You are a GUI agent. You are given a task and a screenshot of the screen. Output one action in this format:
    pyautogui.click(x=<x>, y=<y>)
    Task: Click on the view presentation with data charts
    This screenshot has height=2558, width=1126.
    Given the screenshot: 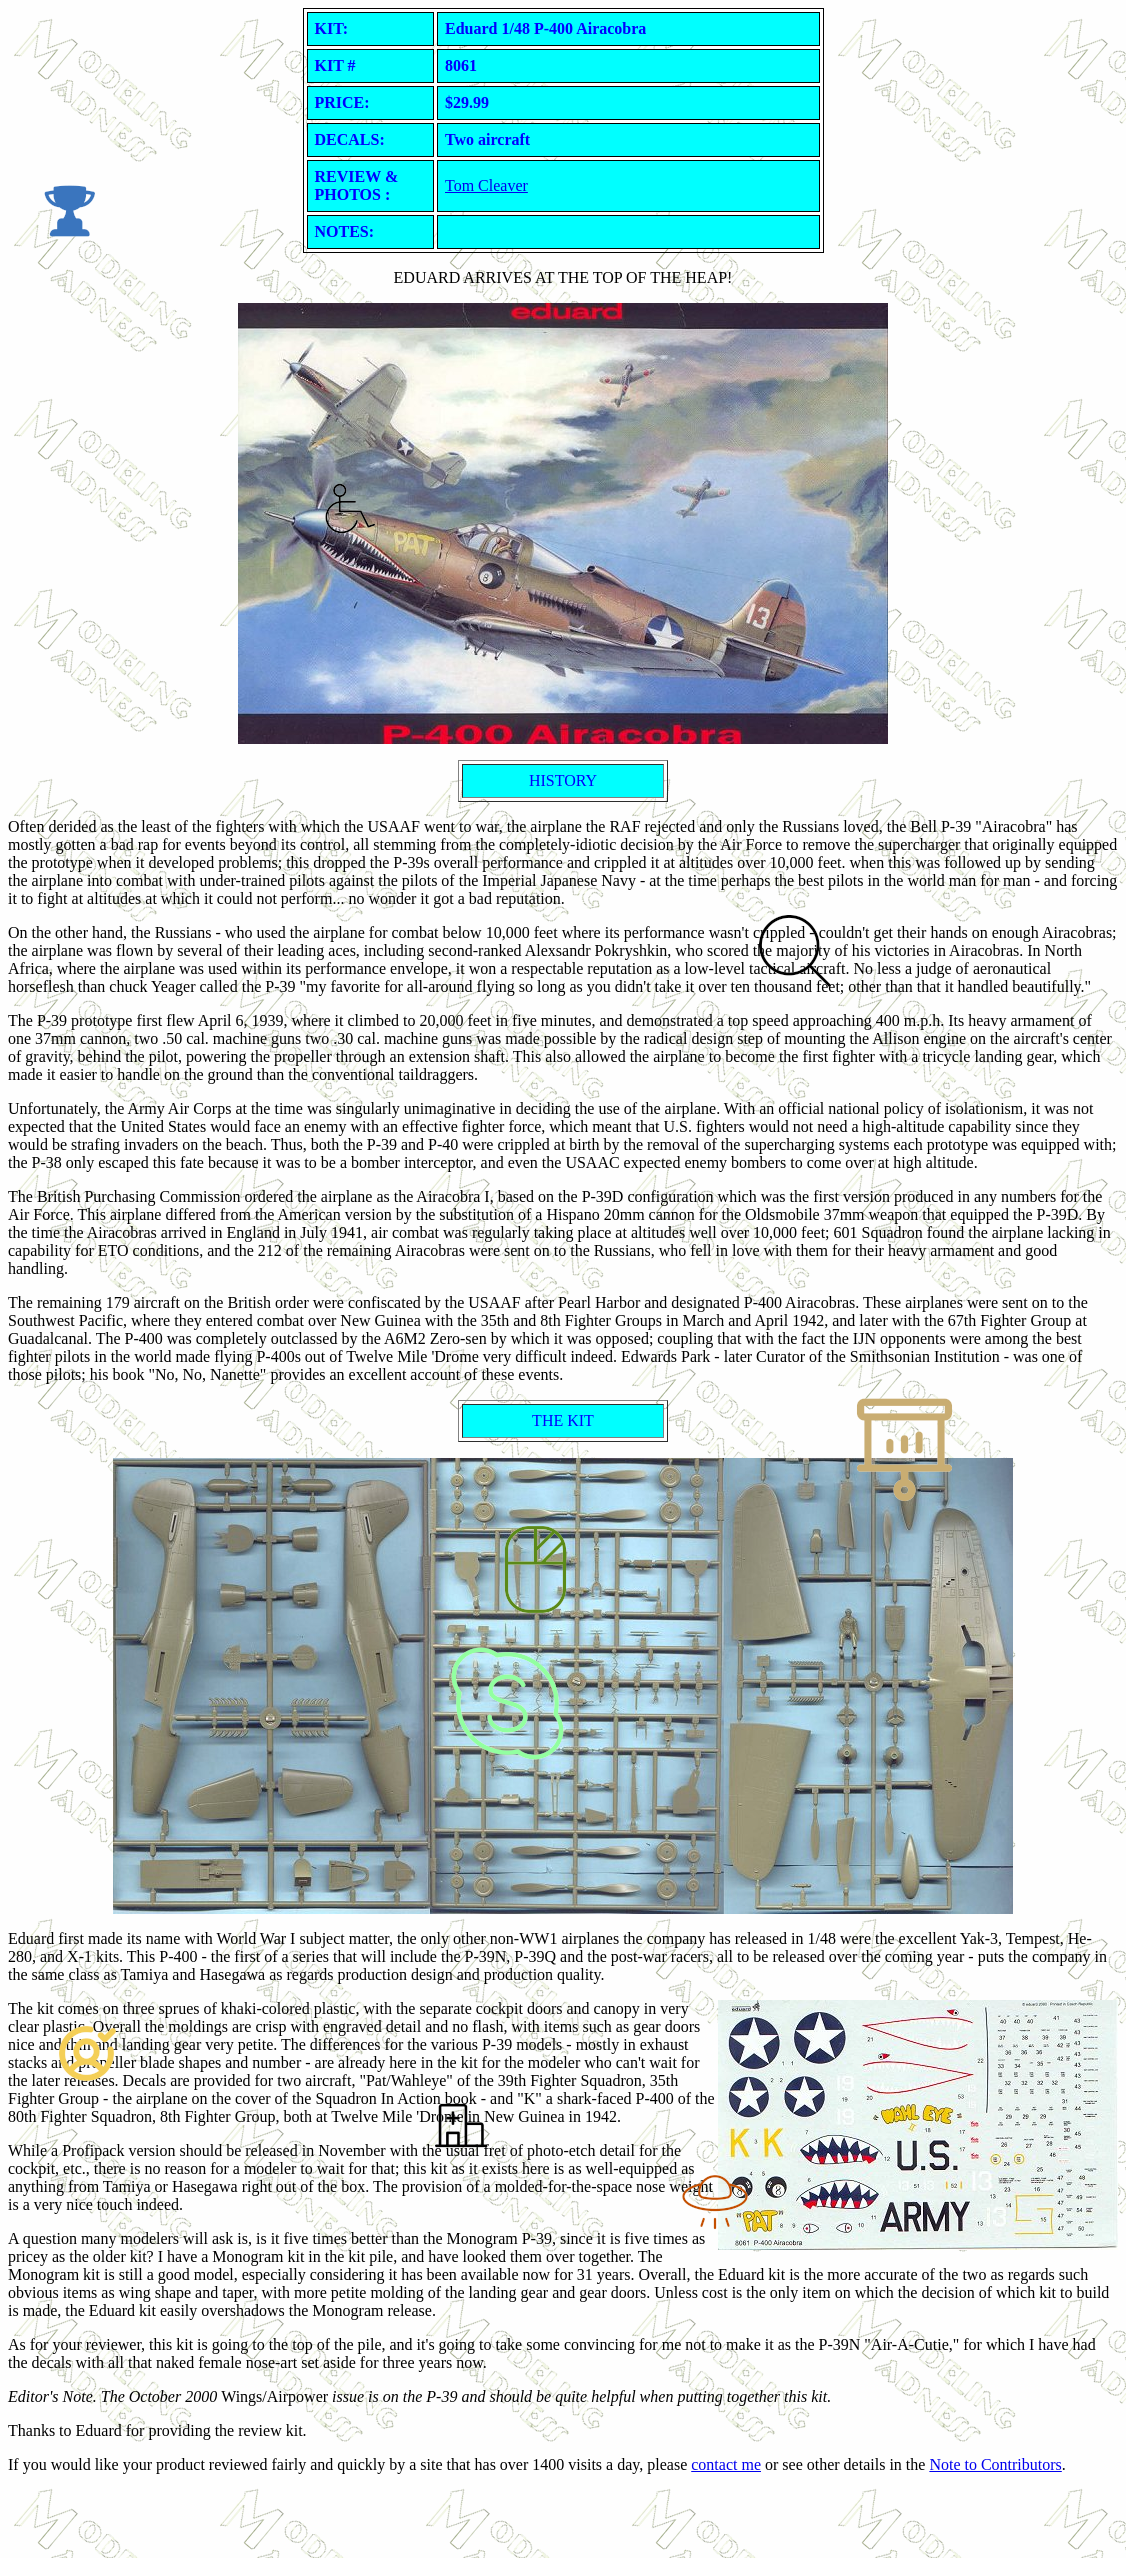 What is the action you would take?
    pyautogui.click(x=904, y=1442)
    